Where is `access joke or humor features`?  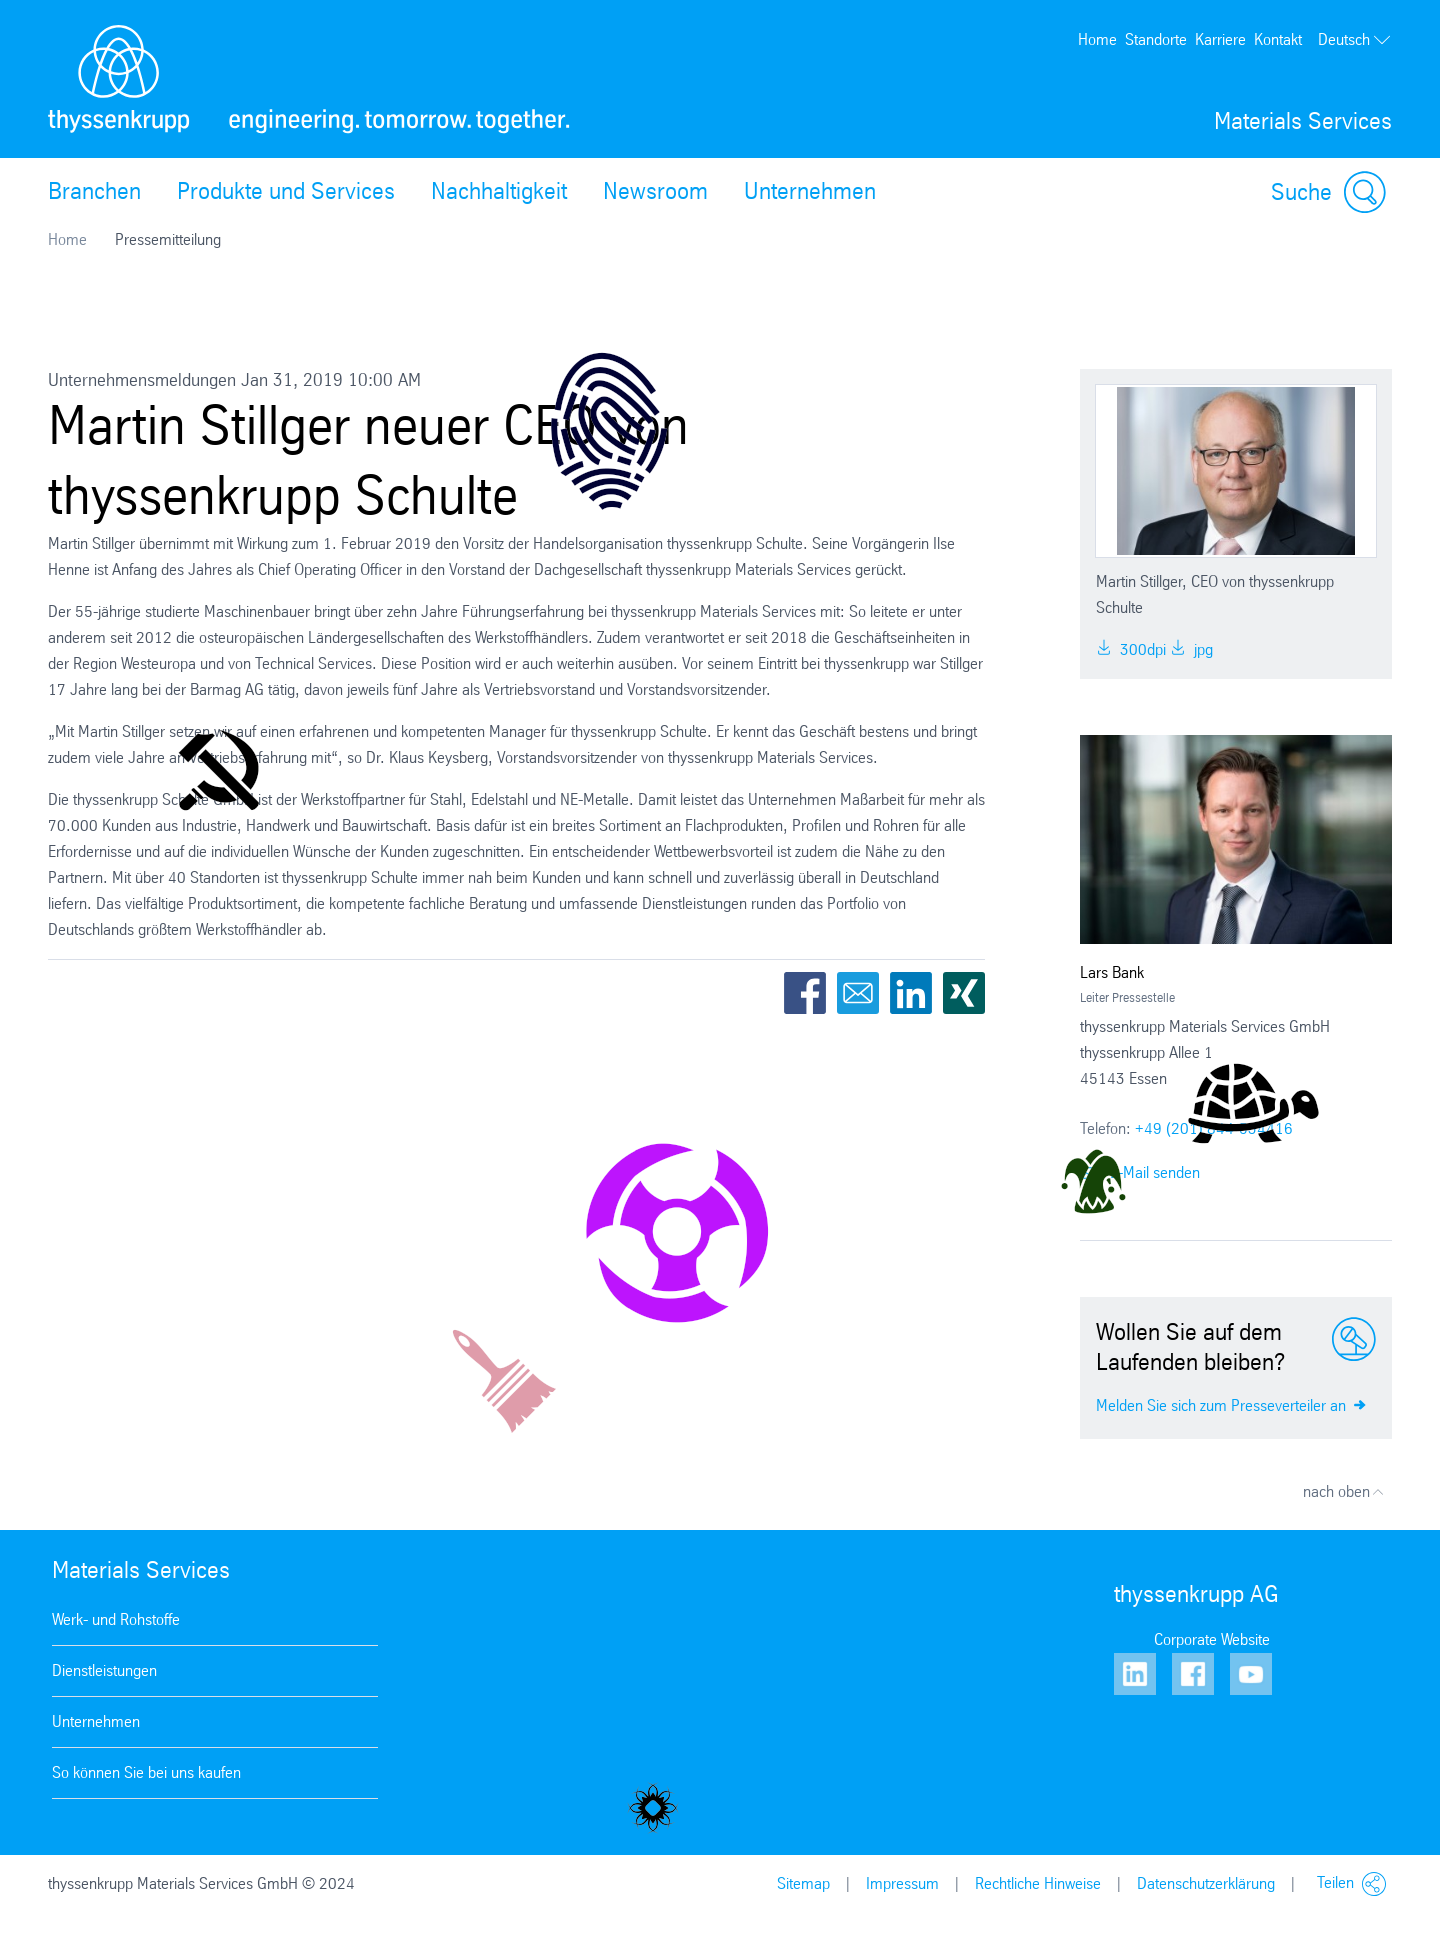
access joke or humor features is located at coordinates (1093, 1181).